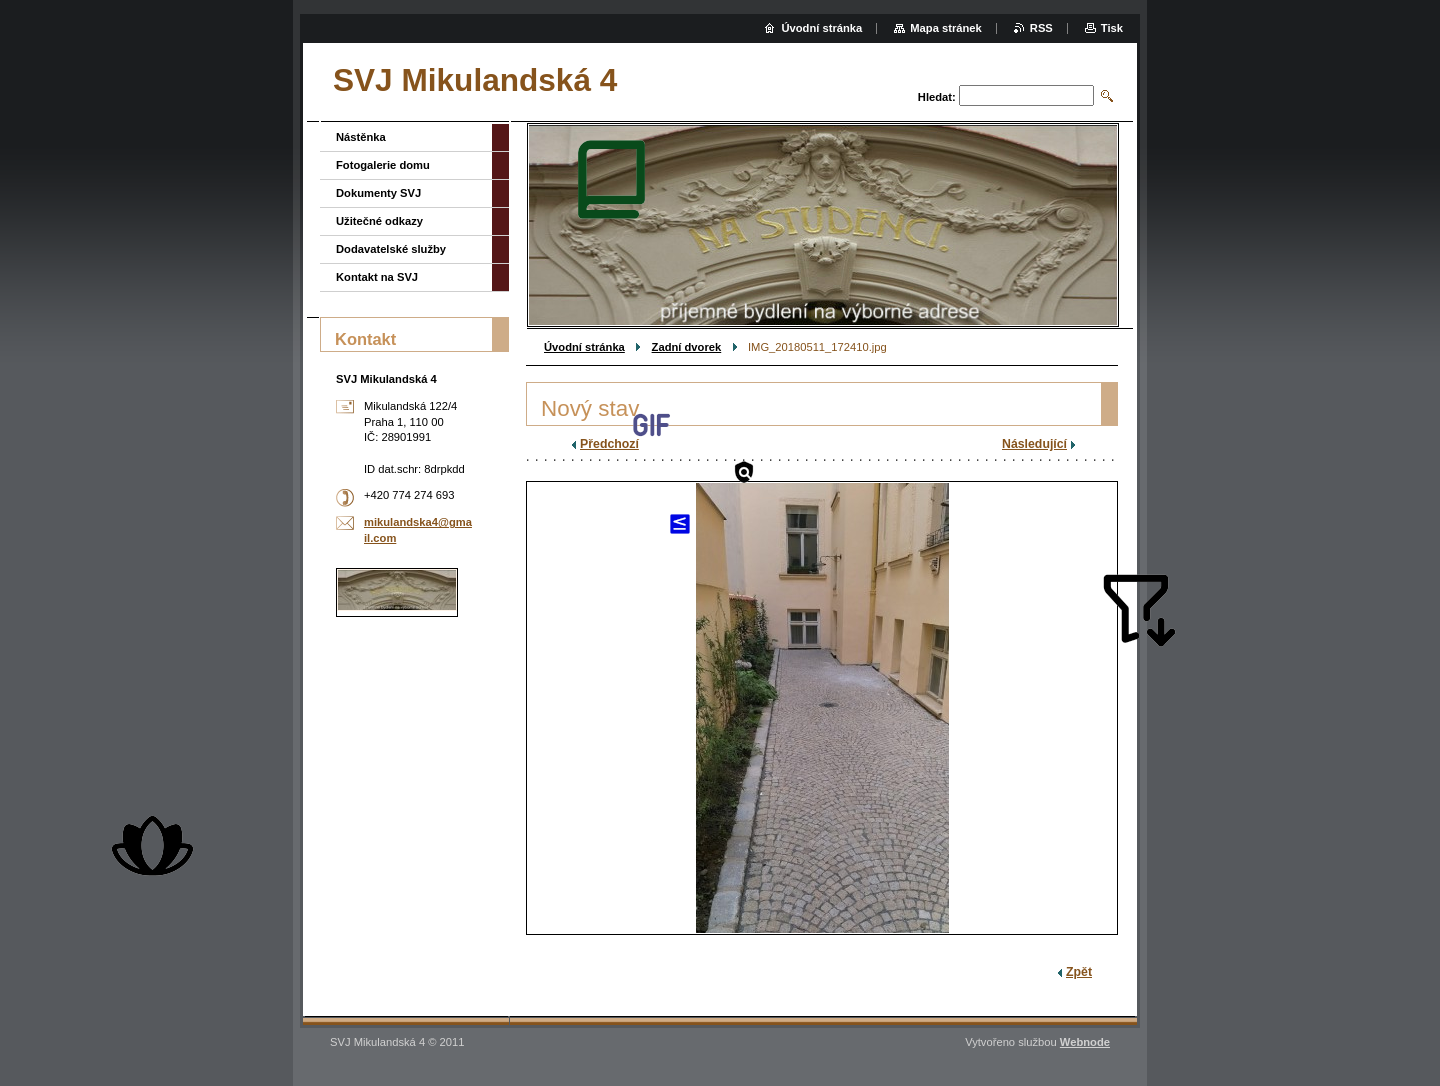 The height and width of the screenshot is (1086, 1440). What do you see at coordinates (651, 425) in the screenshot?
I see `insert a GIF into your message` at bounding box center [651, 425].